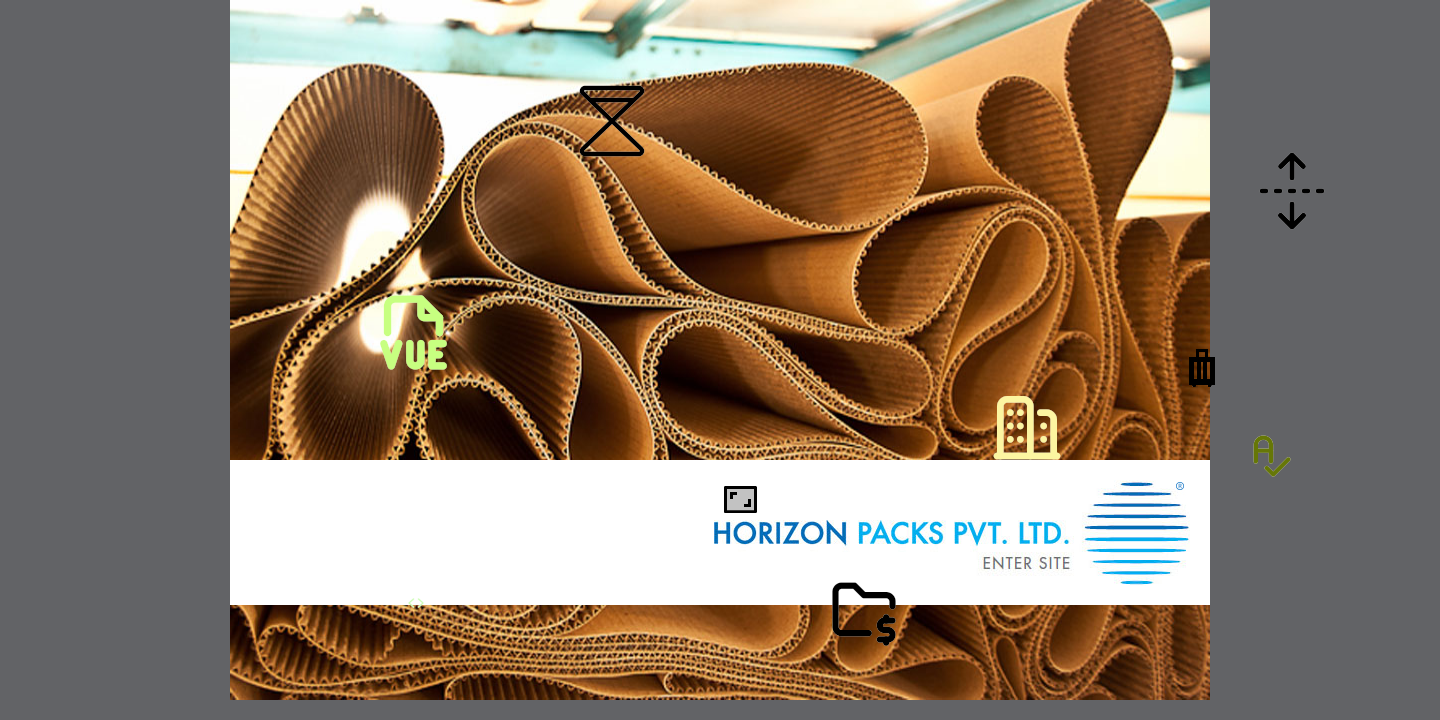 The image size is (1440, 720). I want to click on vue.js file type indicator, so click(413, 332).